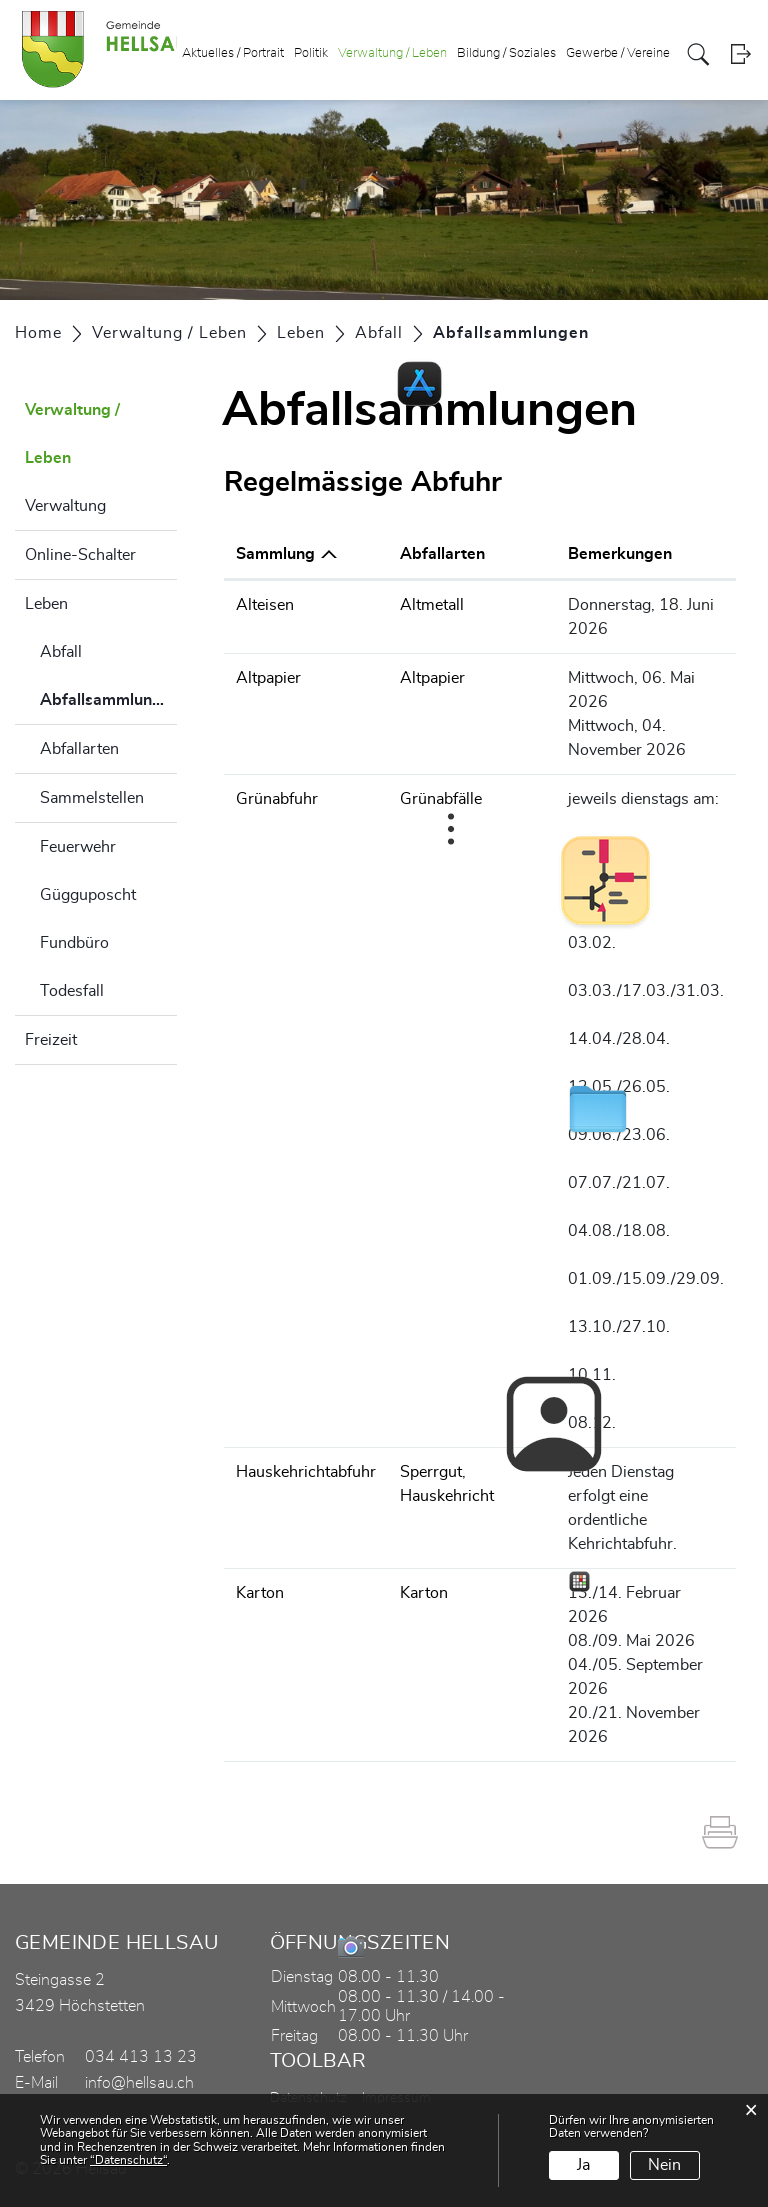  What do you see at coordinates (451, 829) in the screenshot?
I see `access more options or settings` at bounding box center [451, 829].